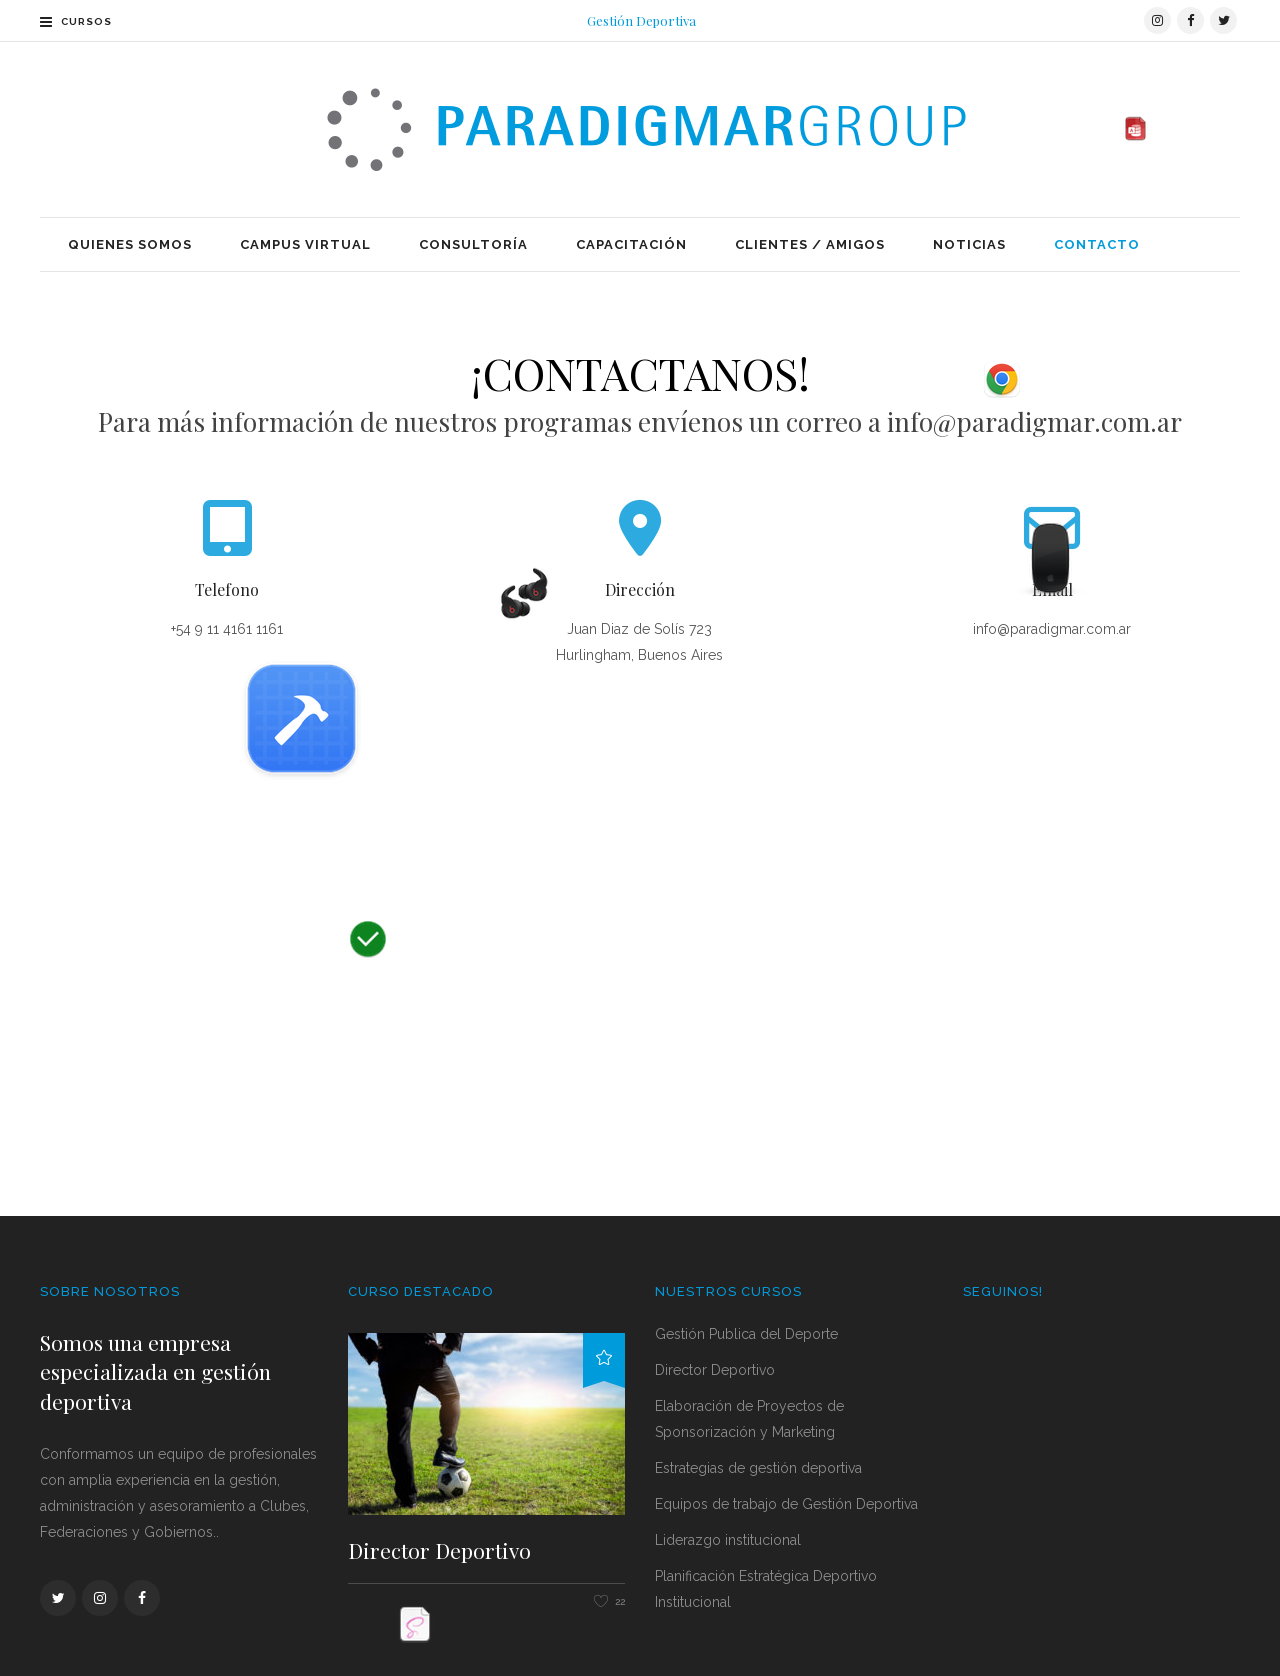  Describe the element at coordinates (524, 594) in the screenshot. I see `connect beats fit pro earbuds via bluetooth` at that location.